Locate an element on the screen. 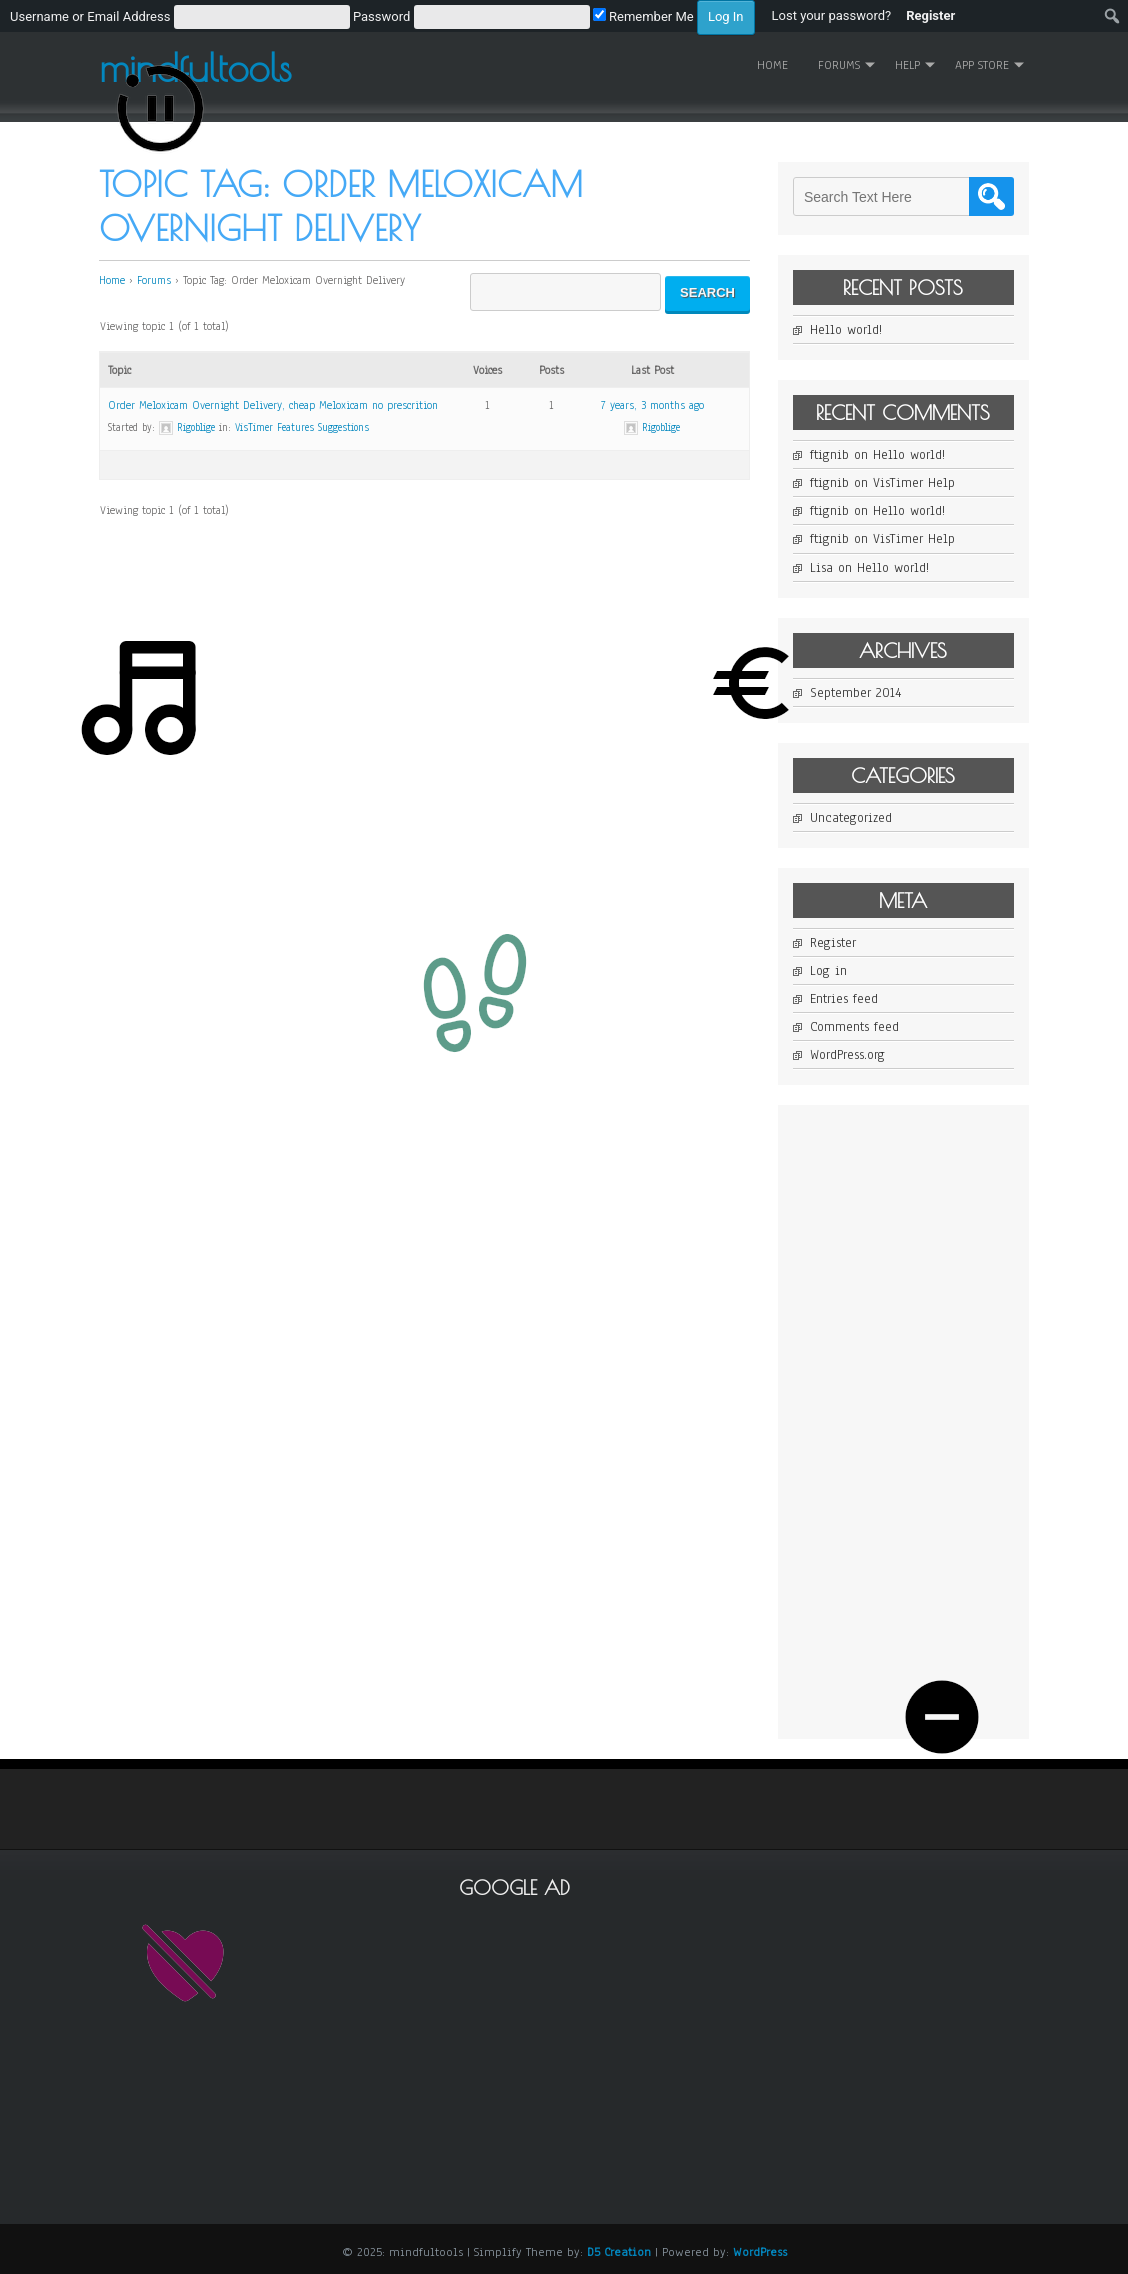  pause motion photo playback is located at coordinates (160, 108).